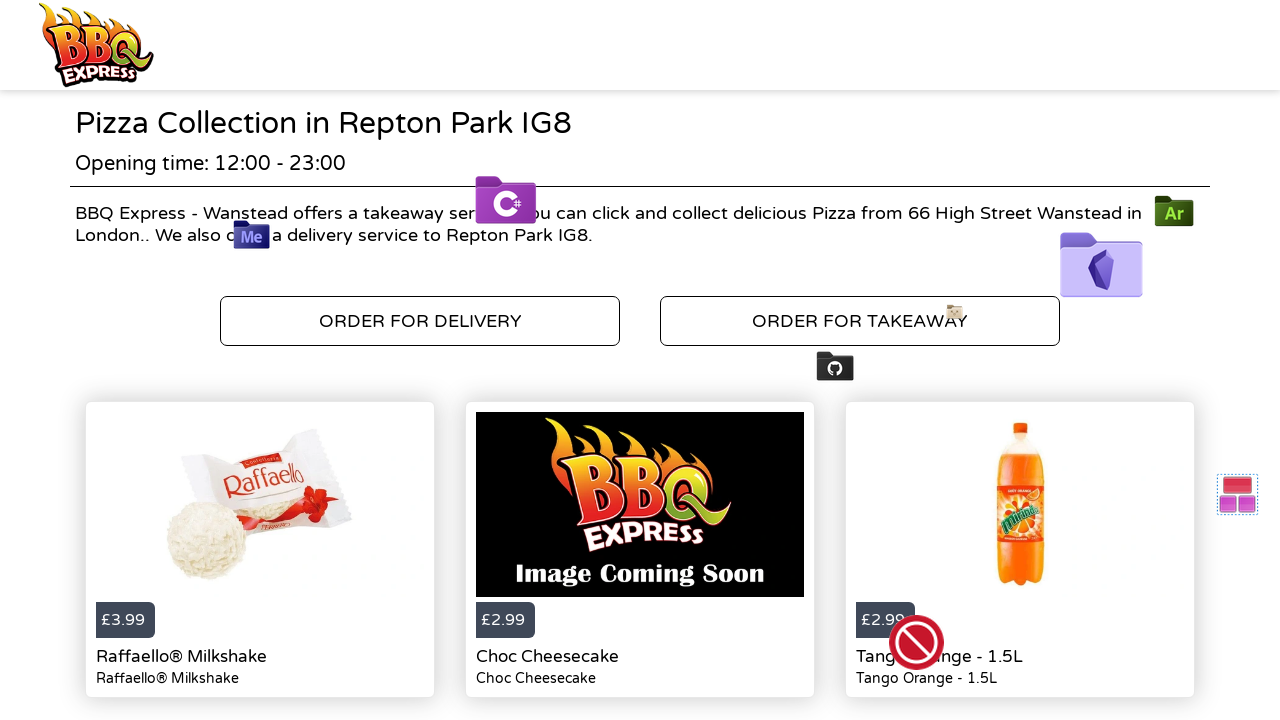 This screenshot has height=720, width=1280. Describe the element at coordinates (1101, 267) in the screenshot. I see `open your obsidian vault folder` at that location.